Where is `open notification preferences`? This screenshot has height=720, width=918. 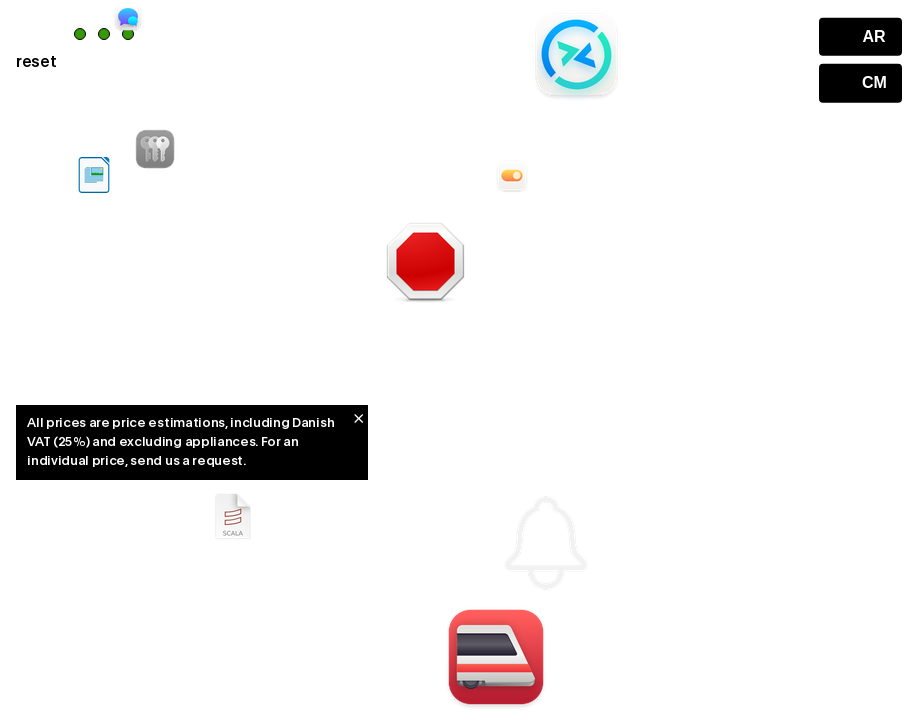
open notification preferences is located at coordinates (128, 17).